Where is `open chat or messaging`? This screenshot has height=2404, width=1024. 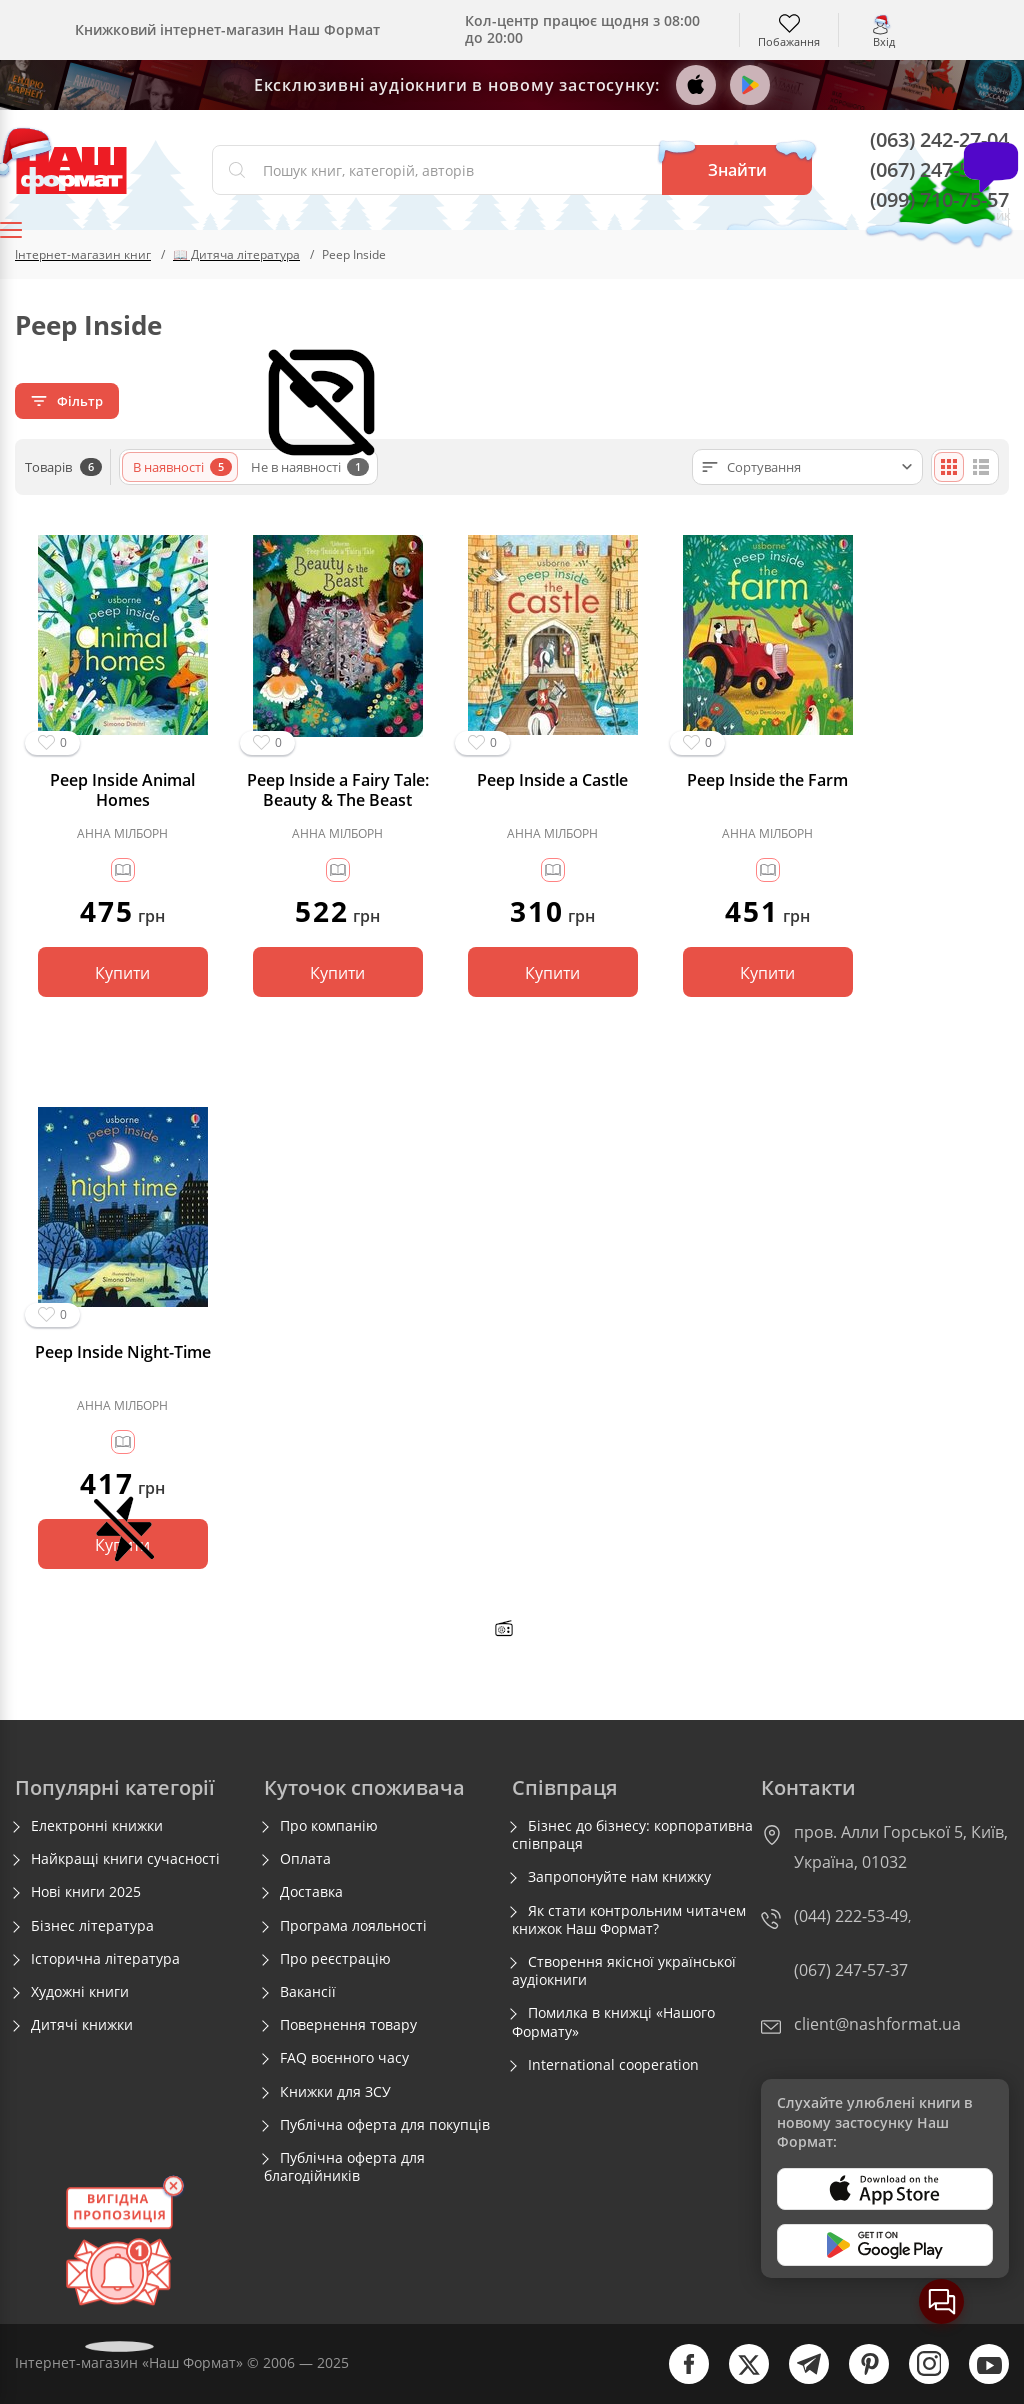 open chat or messaging is located at coordinates (991, 167).